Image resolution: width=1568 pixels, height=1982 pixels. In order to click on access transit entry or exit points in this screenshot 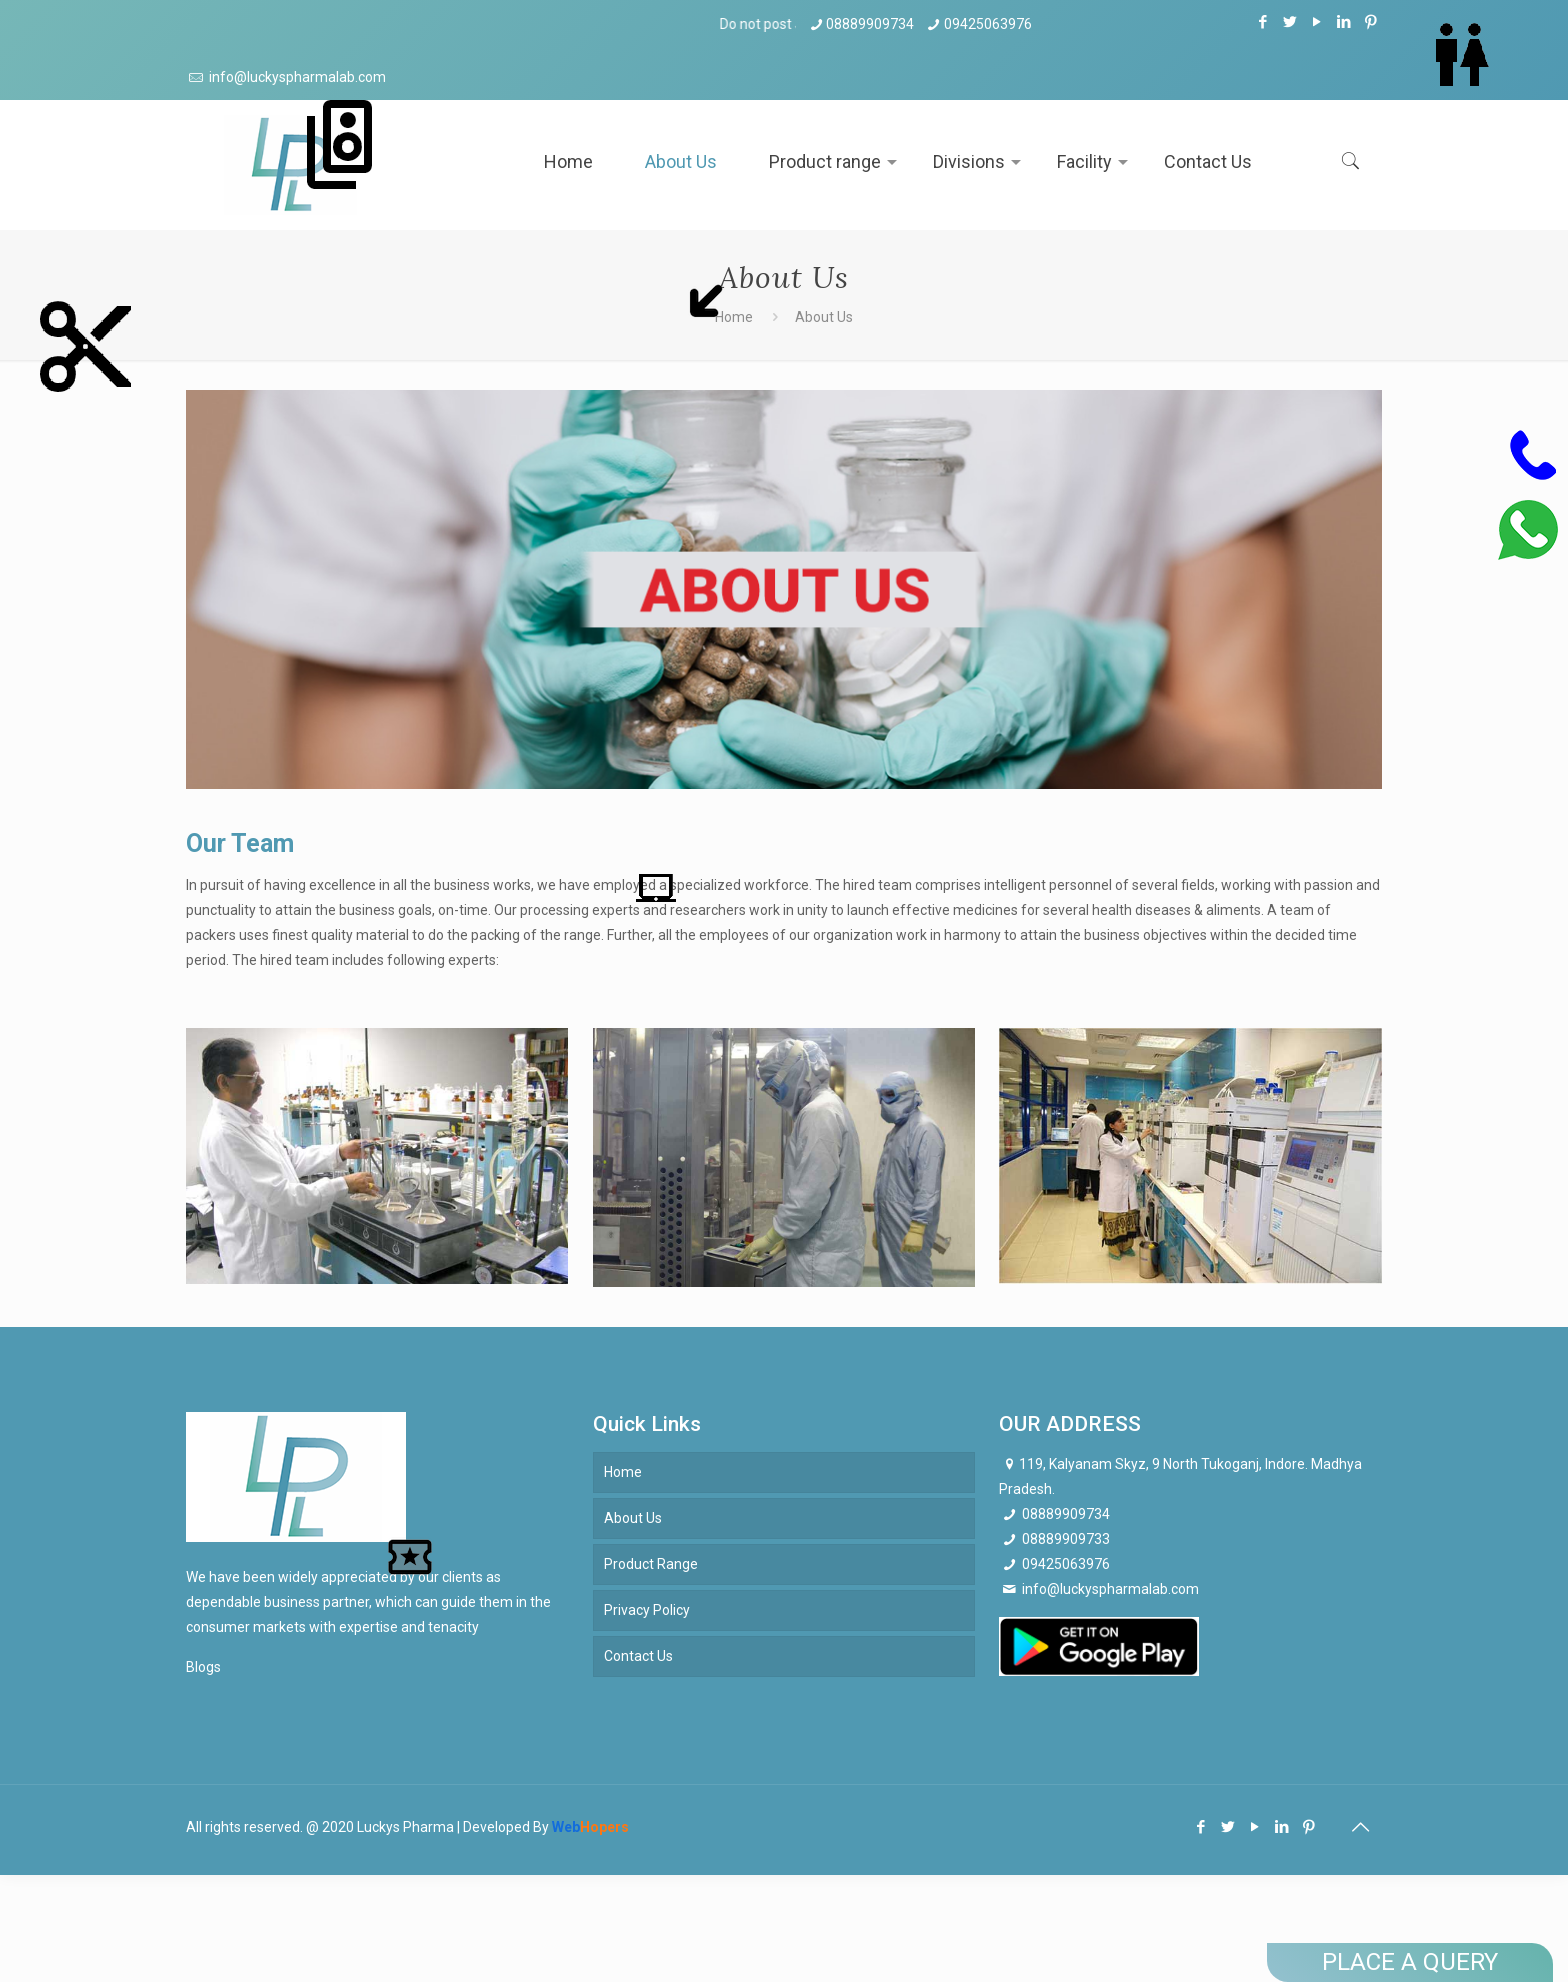, I will do `click(707, 300)`.